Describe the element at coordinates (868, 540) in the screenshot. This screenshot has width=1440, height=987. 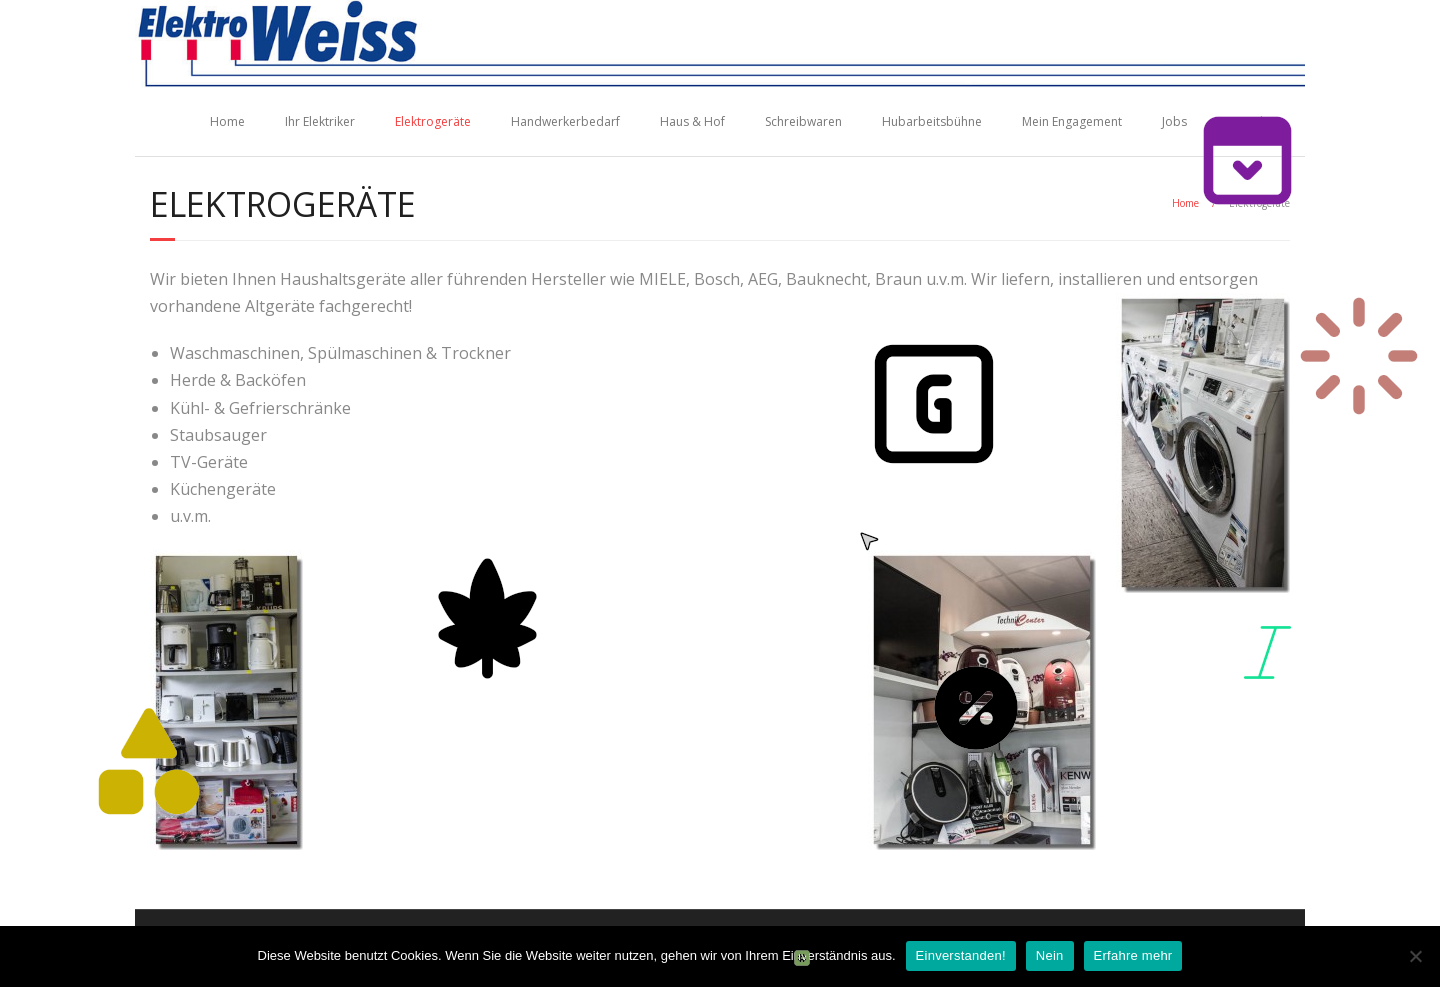
I see `tap to navigate to destination` at that location.